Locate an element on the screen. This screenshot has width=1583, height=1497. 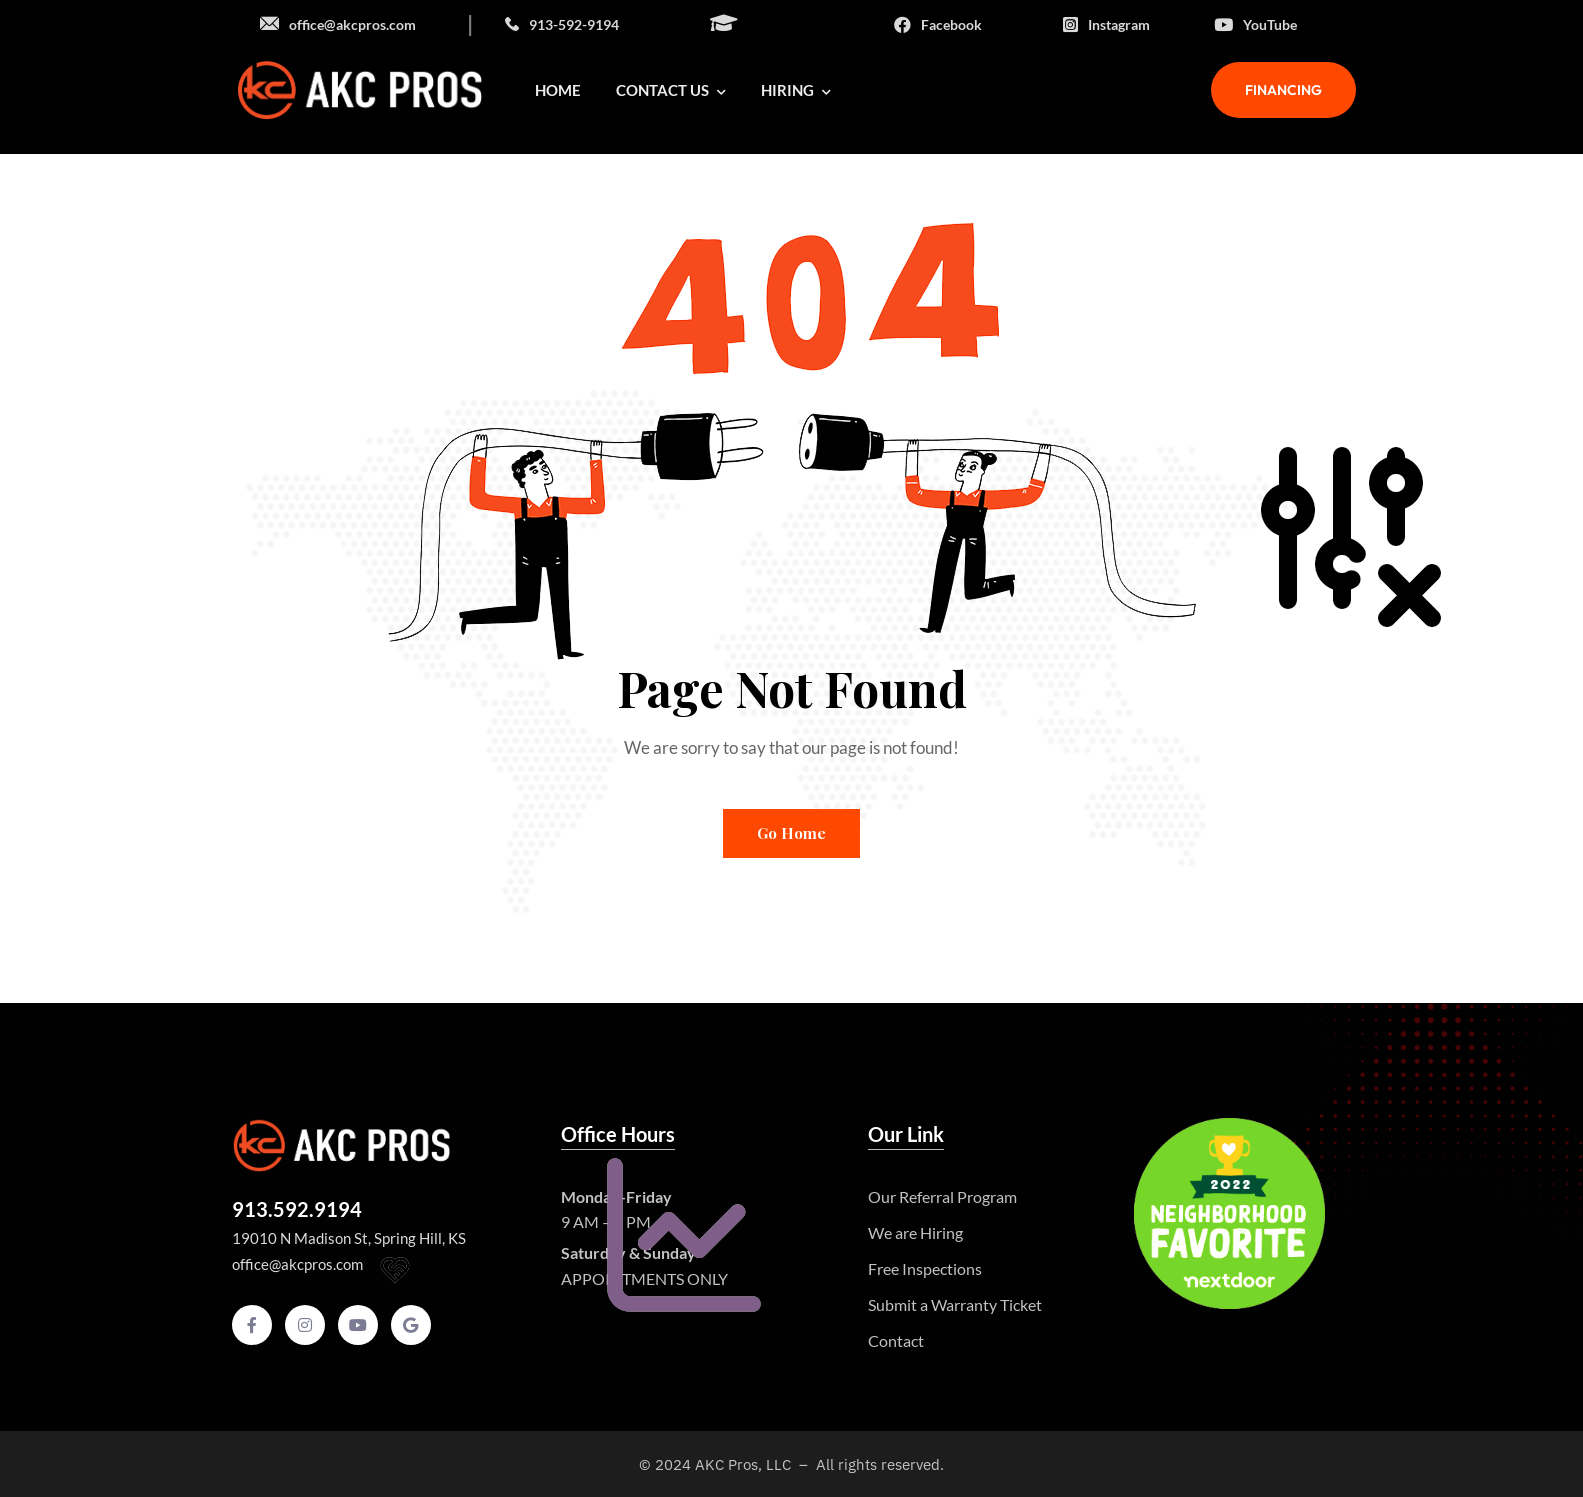
clear all filter settings is located at coordinates (1342, 528).